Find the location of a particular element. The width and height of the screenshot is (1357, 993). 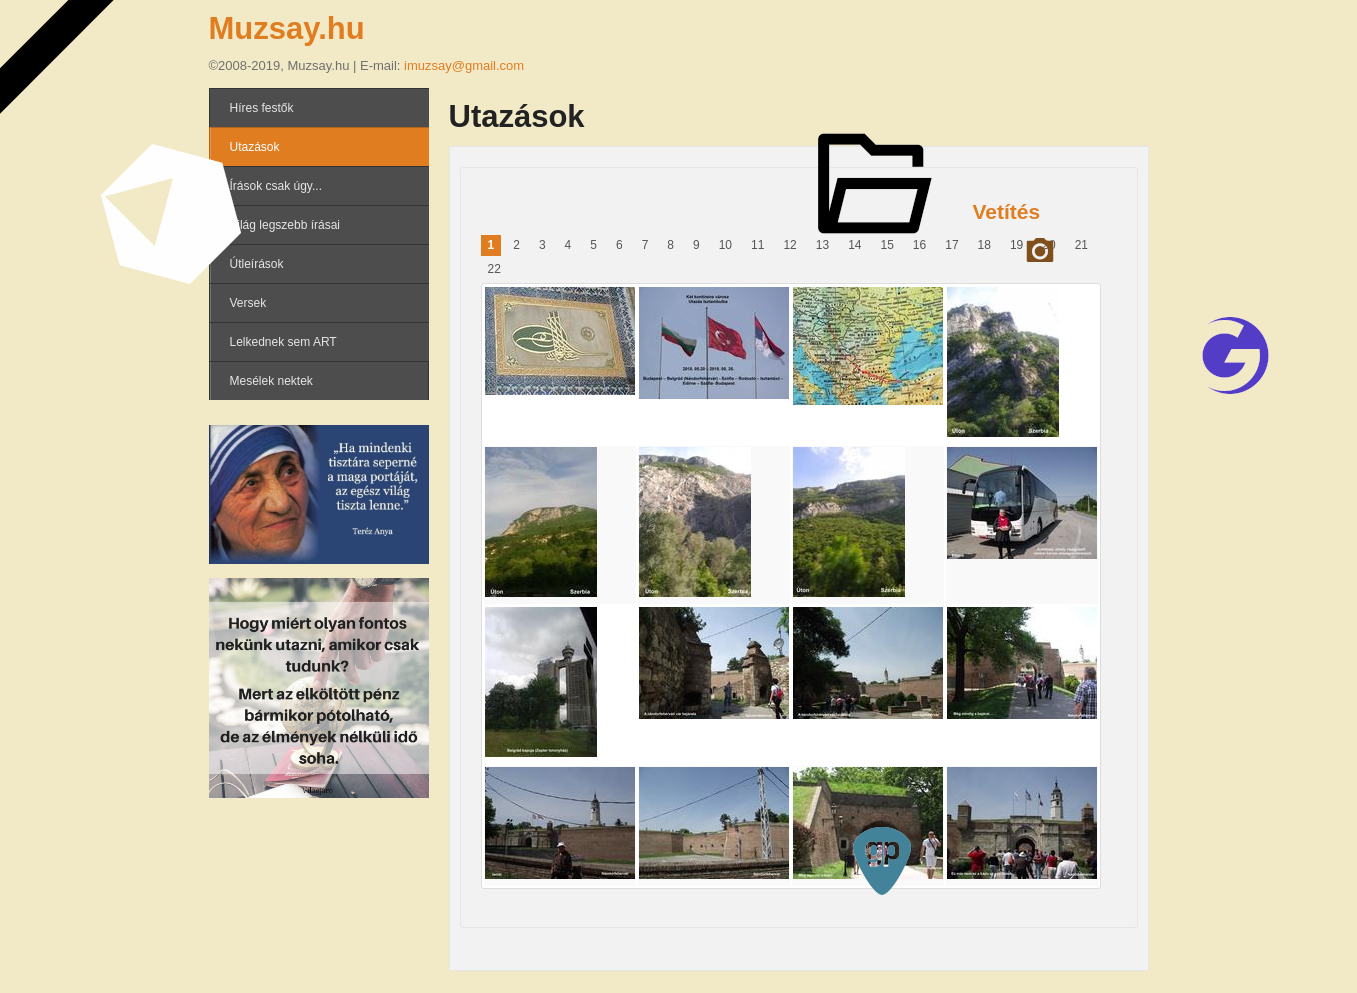

gcore brand logo is located at coordinates (1235, 355).